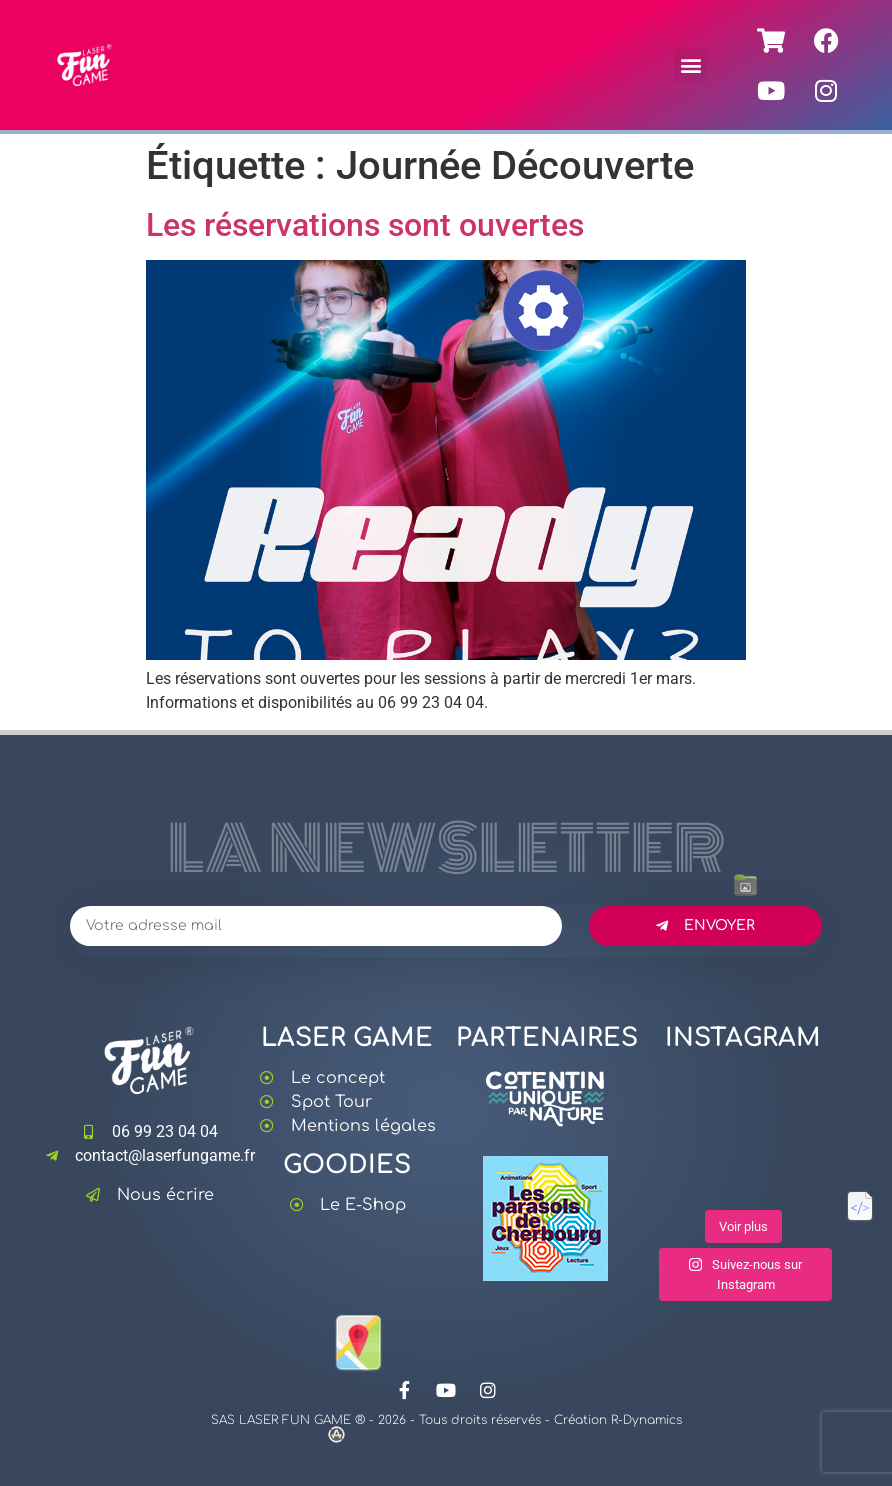  What do you see at coordinates (745, 884) in the screenshot?
I see `open pictures folder` at bounding box center [745, 884].